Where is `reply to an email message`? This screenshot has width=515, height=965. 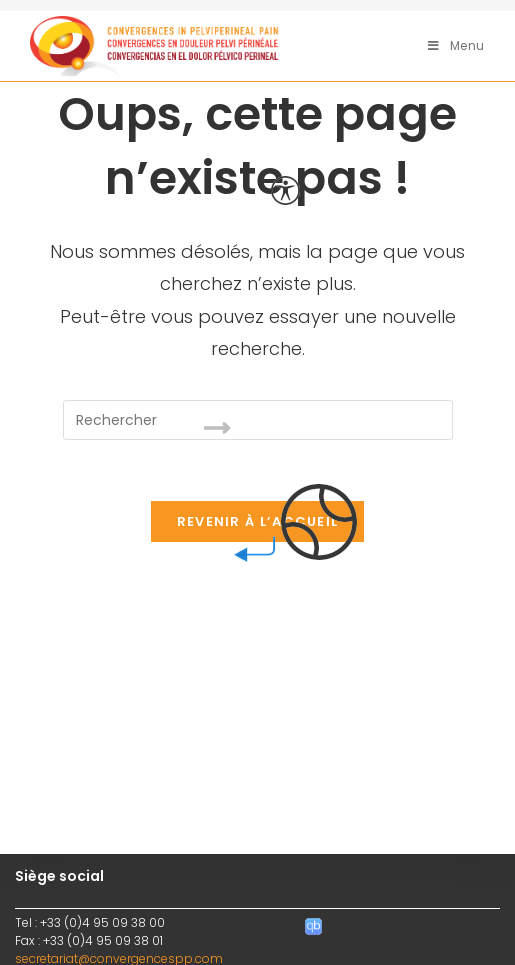 reply to an email message is located at coordinates (254, 546).